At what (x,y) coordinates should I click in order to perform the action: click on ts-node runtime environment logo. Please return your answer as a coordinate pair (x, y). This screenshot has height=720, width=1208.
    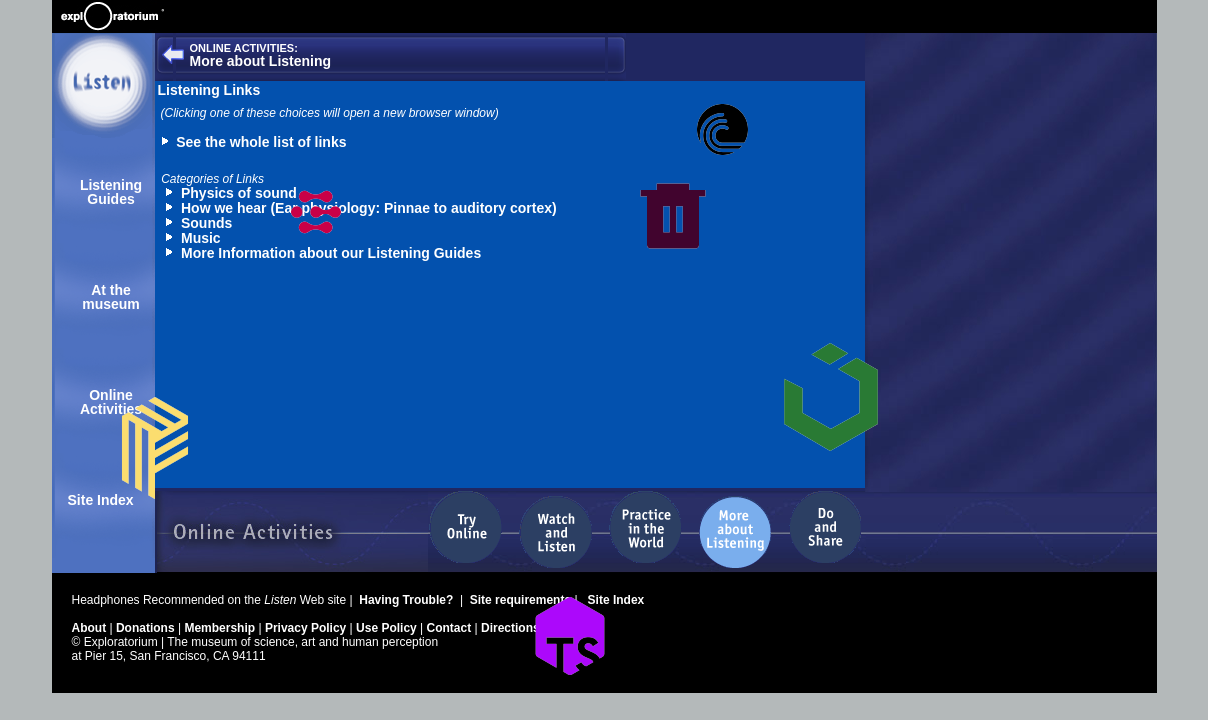
    Looking at the image, I should click on (570, 636).